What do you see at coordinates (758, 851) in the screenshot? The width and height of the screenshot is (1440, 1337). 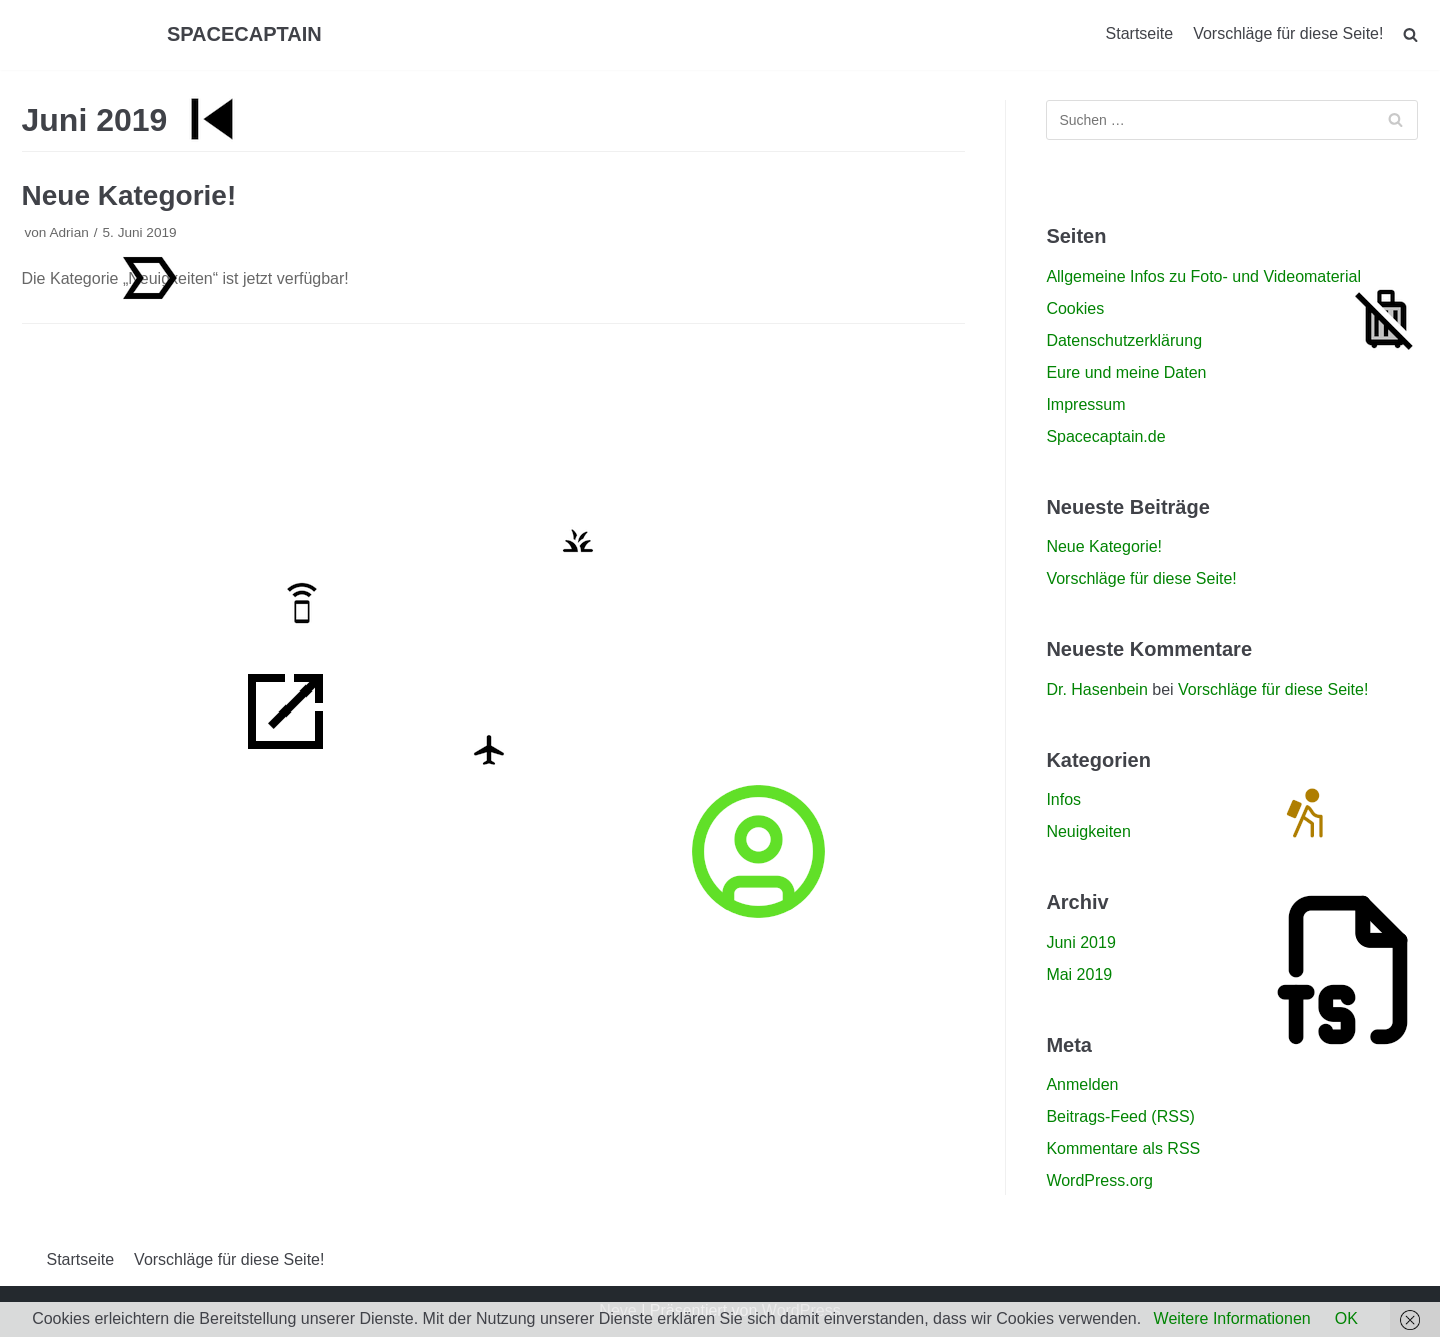 I see `view your profile` at bounding box center [758, 851].